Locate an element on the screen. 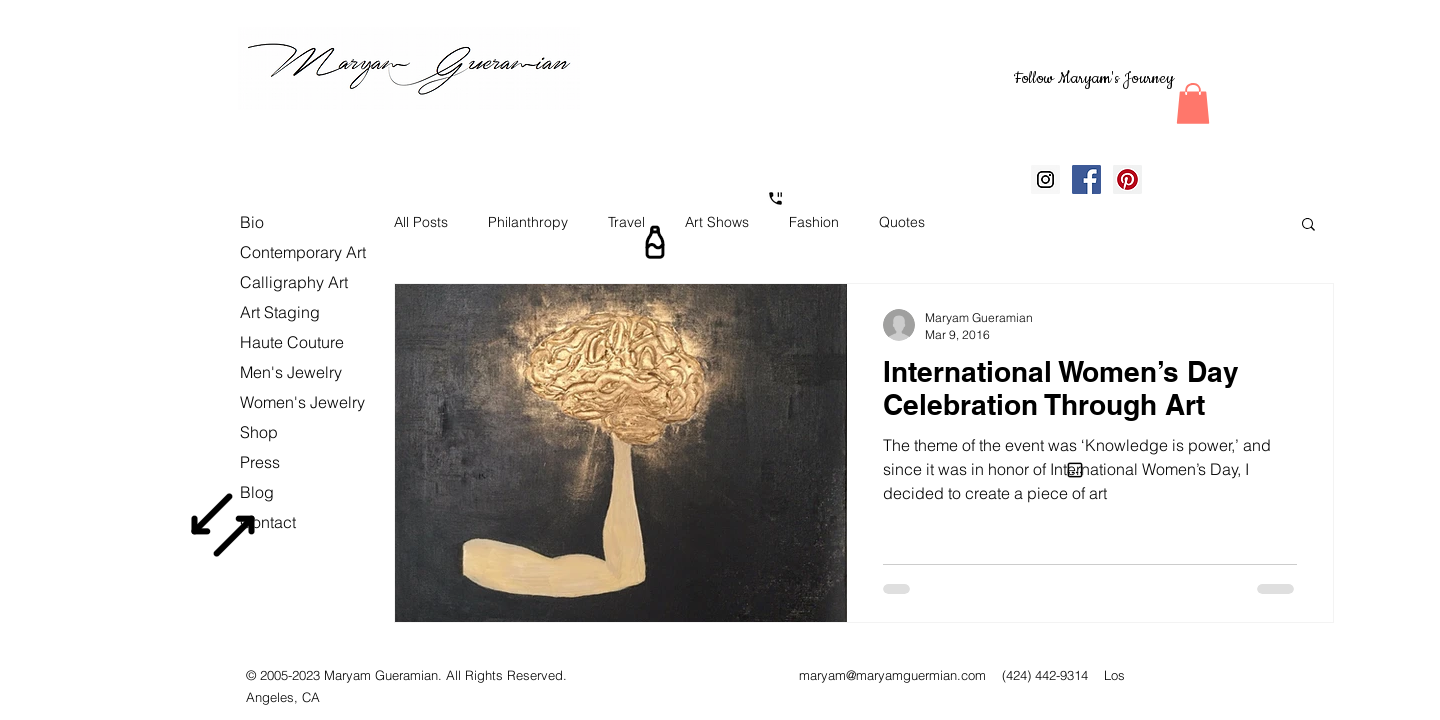  expand or resize diagonally is located at coordinates (223, 525).